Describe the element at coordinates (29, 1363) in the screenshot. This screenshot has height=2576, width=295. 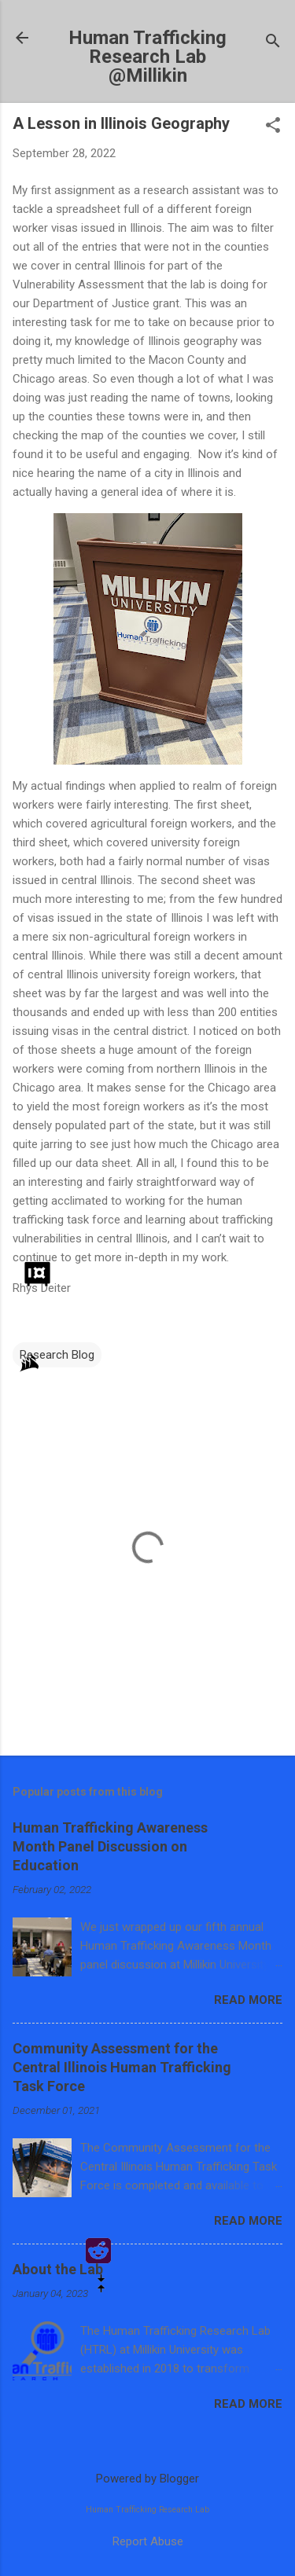
I see `corsair brand or product identifier` at that location.